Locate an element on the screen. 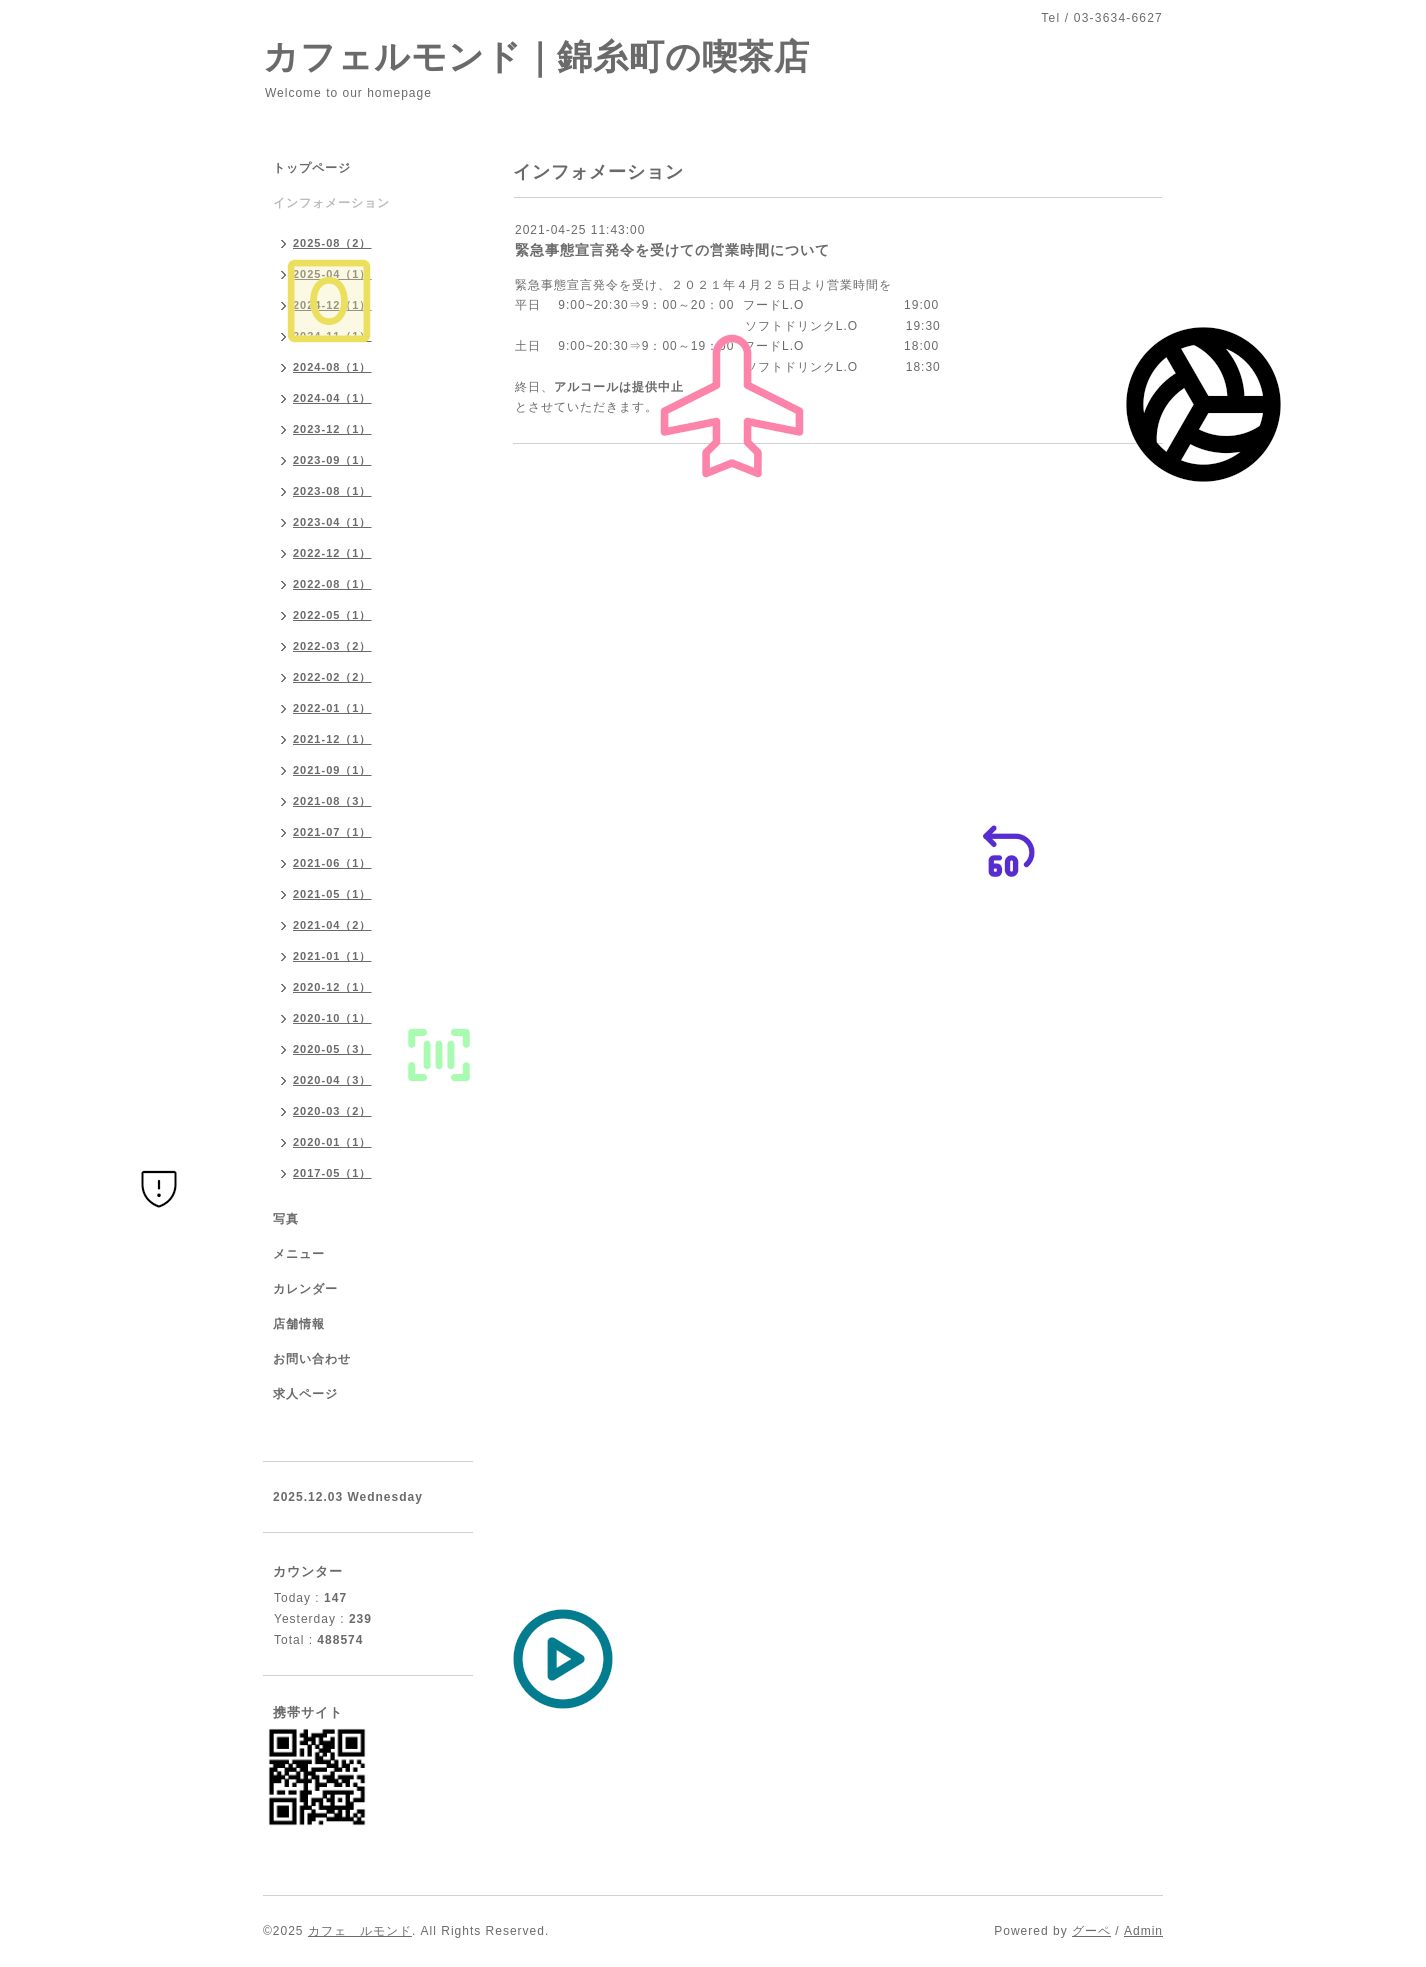 This screenshot has width=1426, height=1967. indicates the number zero in a numeric input or display is located at coordinates (329, 301).